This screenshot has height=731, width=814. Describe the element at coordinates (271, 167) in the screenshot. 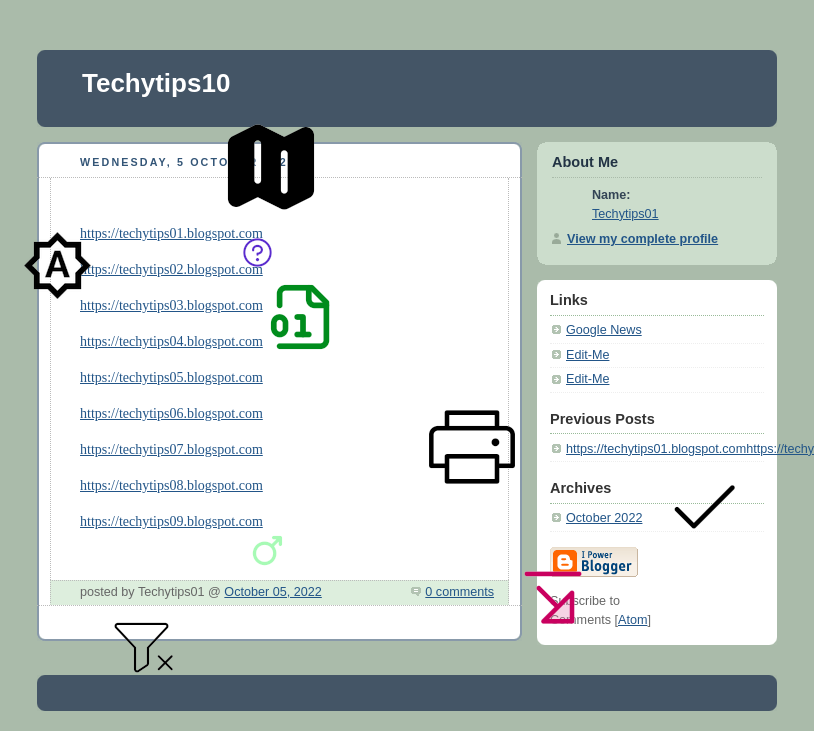

I see `view map or navigation` at that location.